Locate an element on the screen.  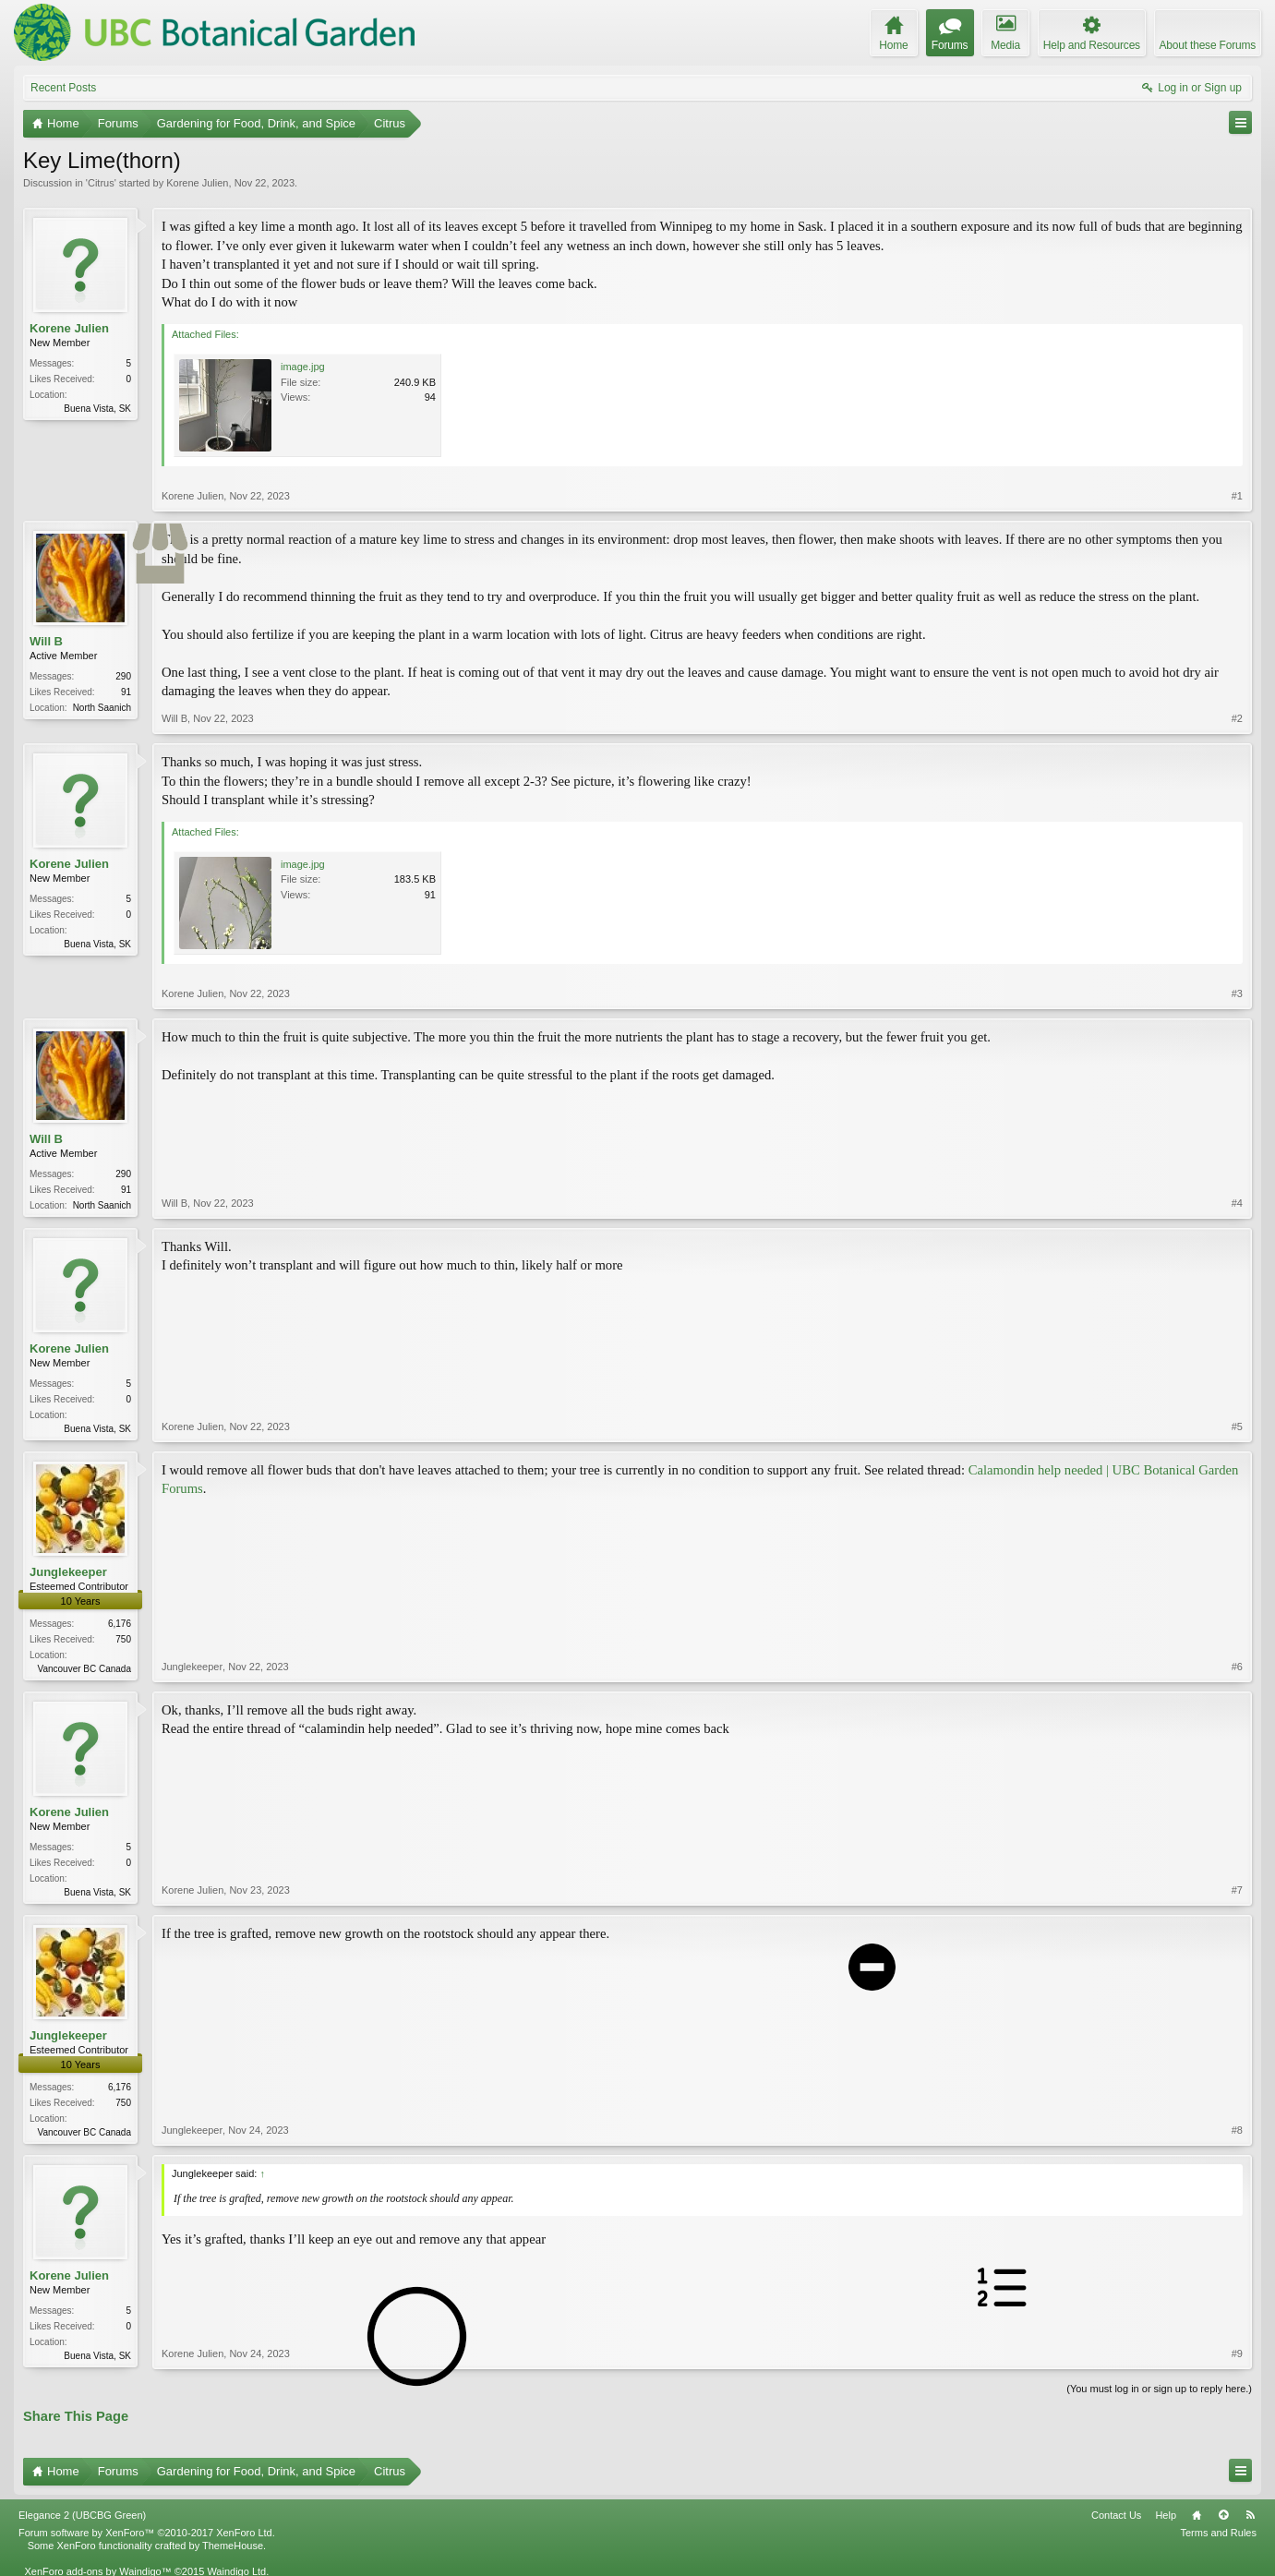
access denied or blocked action is located at coordinates (872, 1967).